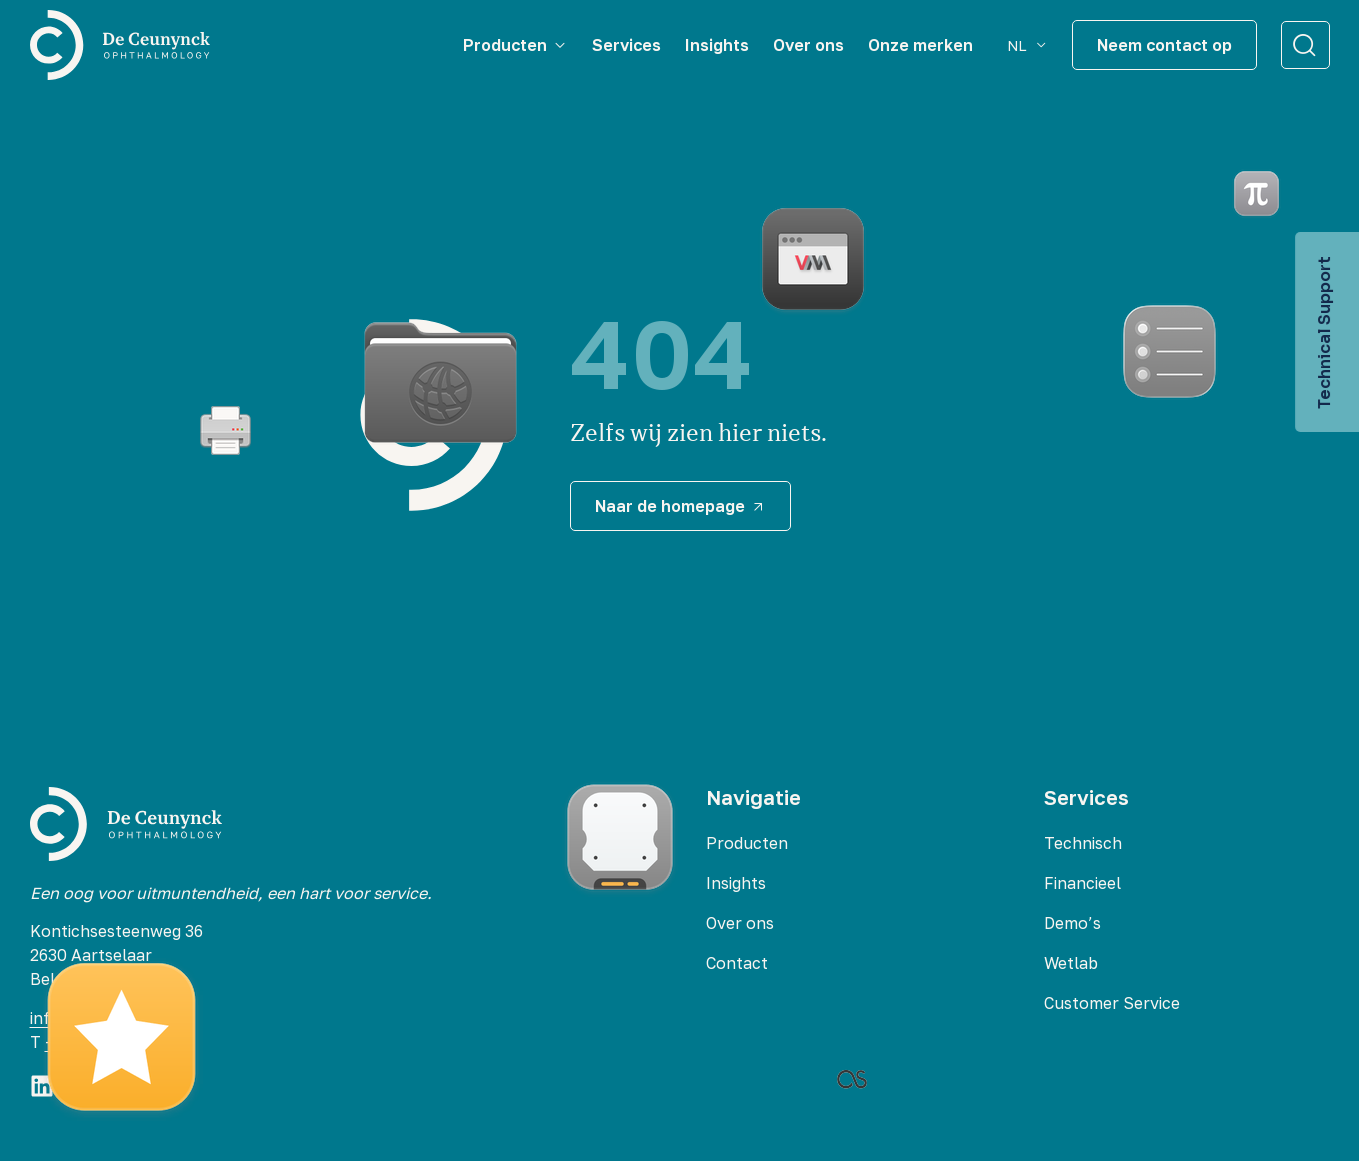  Describe the element at coordinates (1169, 351) in the screenshot. I see `open the reminders app` at that location.